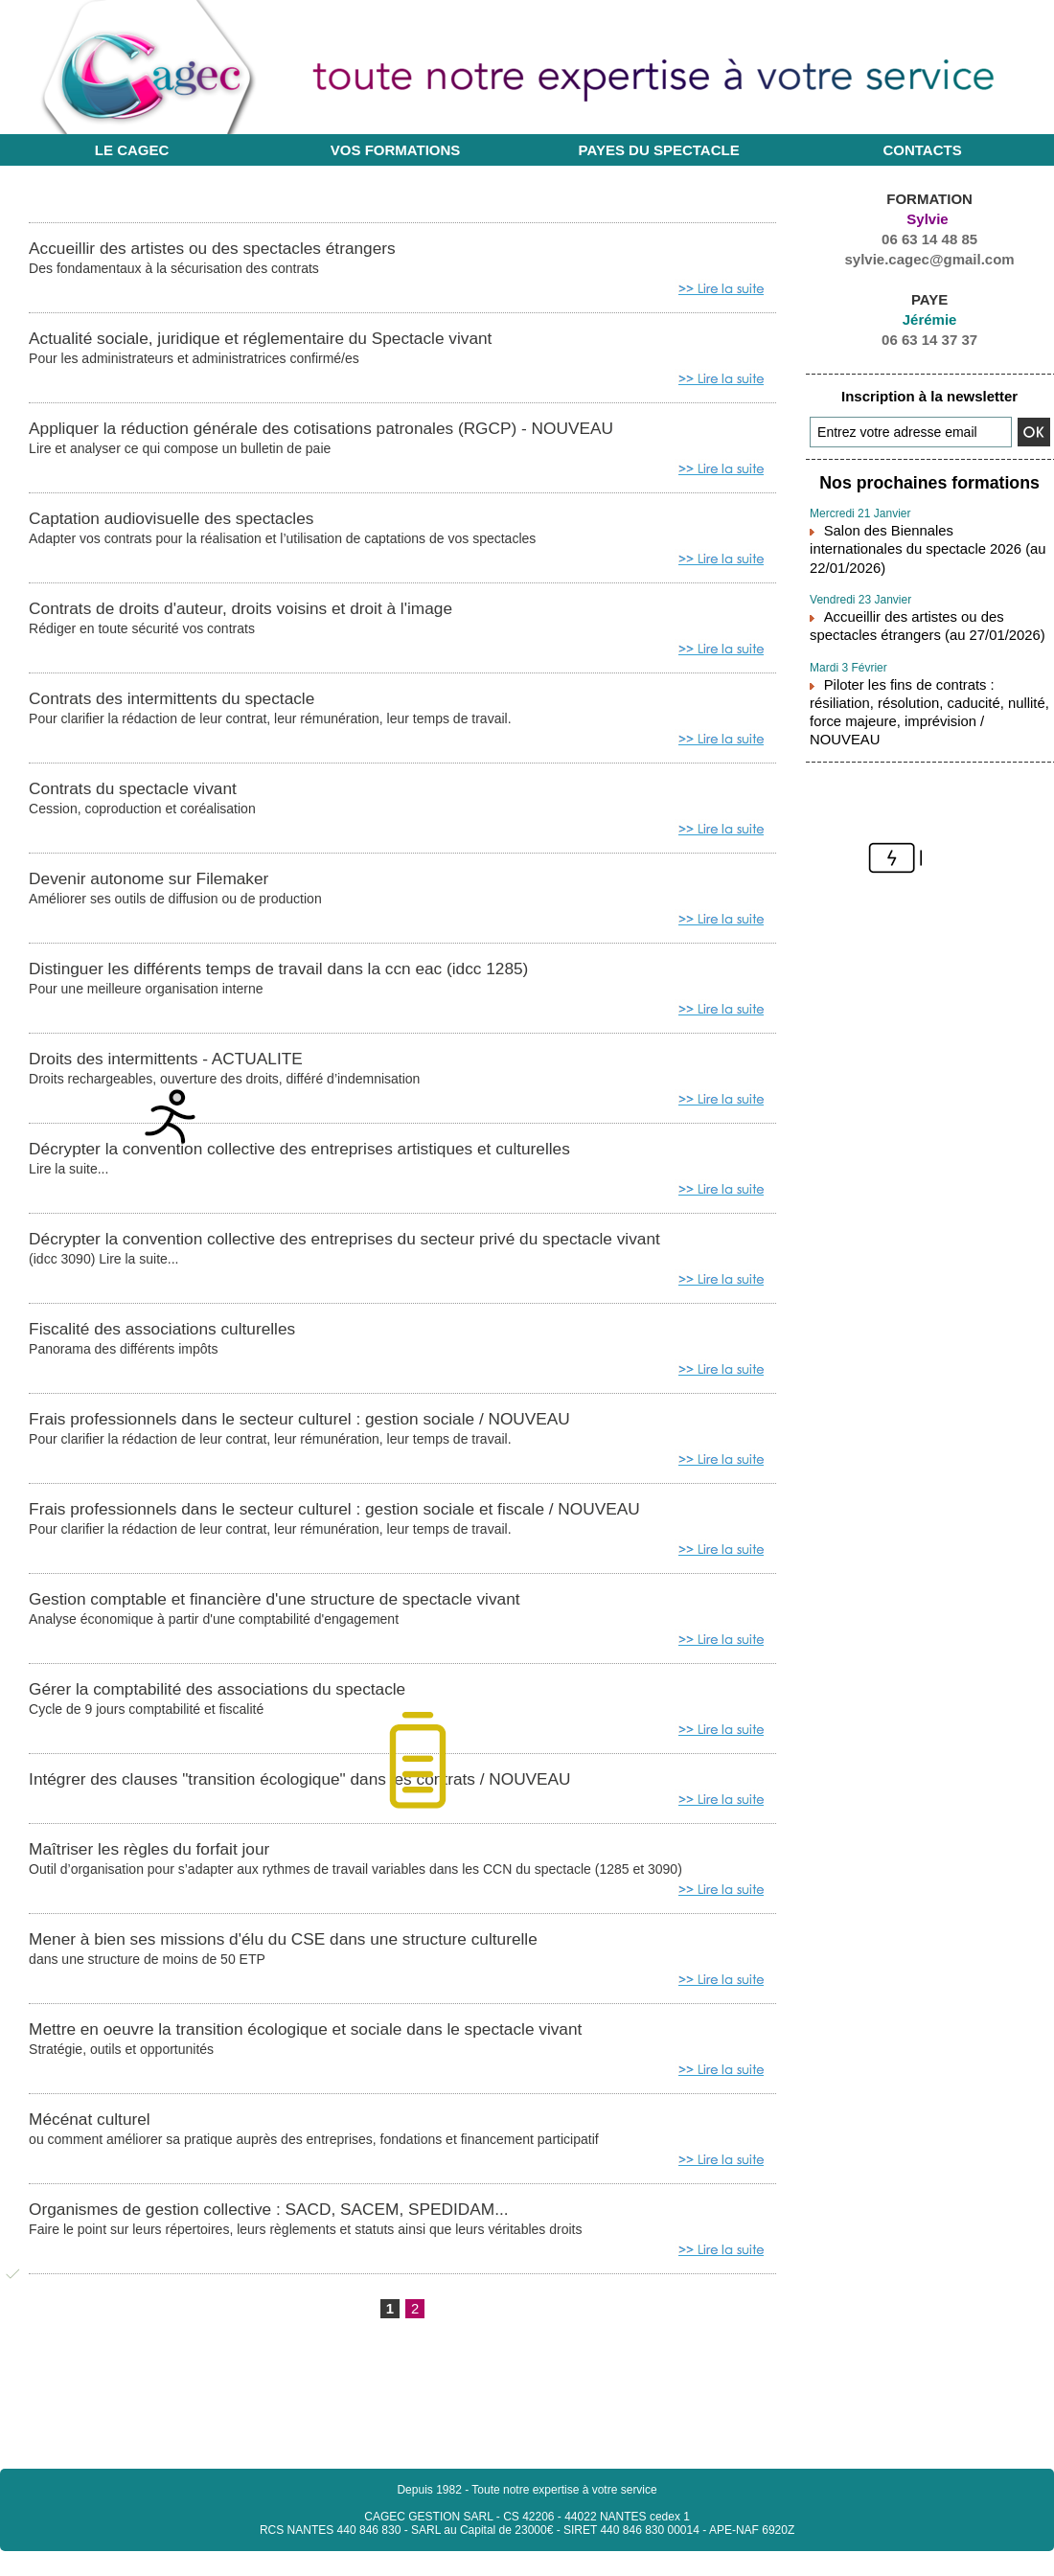 Image resolution: width=1054 pixels, height=2576 pixels. What do you see at coordinates (12, 2273) in the screenshot?
I see `confirm or complete an action` at bounding box center [12, 2273].